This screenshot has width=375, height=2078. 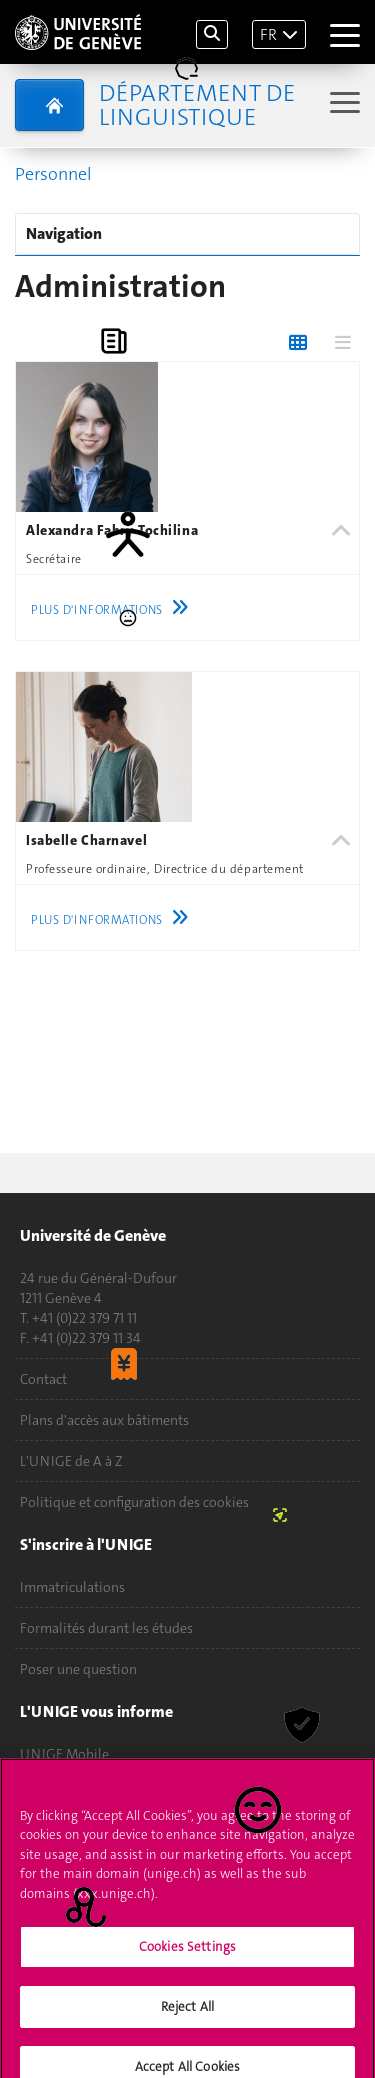 What do you see at coordinates (114, 341) in the screenshot?
I see `view news articles or updates` at bounding box center [114, 341].